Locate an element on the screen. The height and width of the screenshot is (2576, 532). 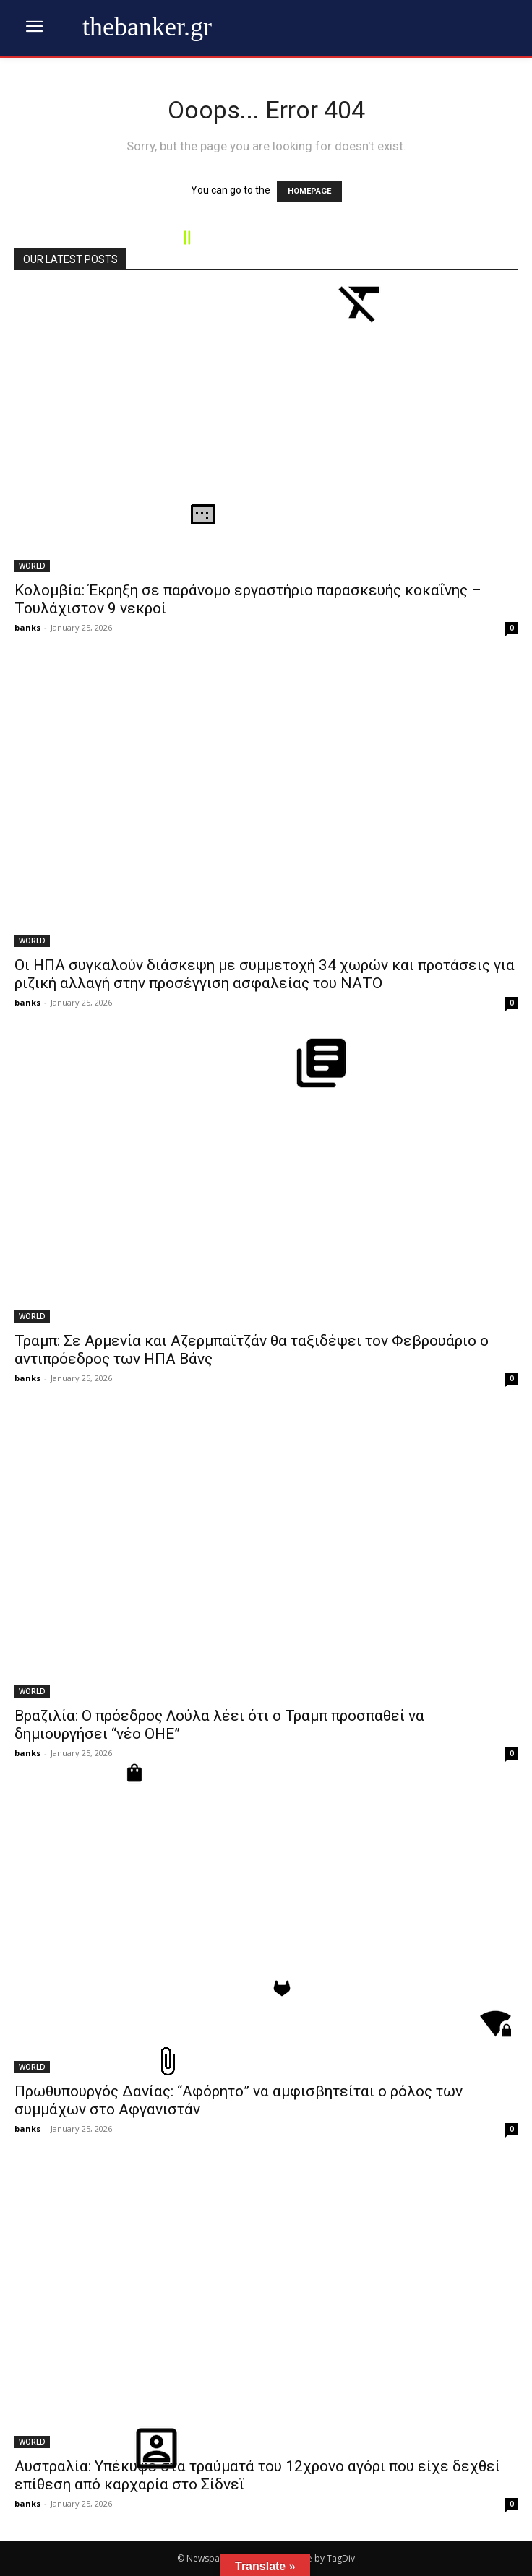
view your shopping bag is located at coordinates (134, 1773).